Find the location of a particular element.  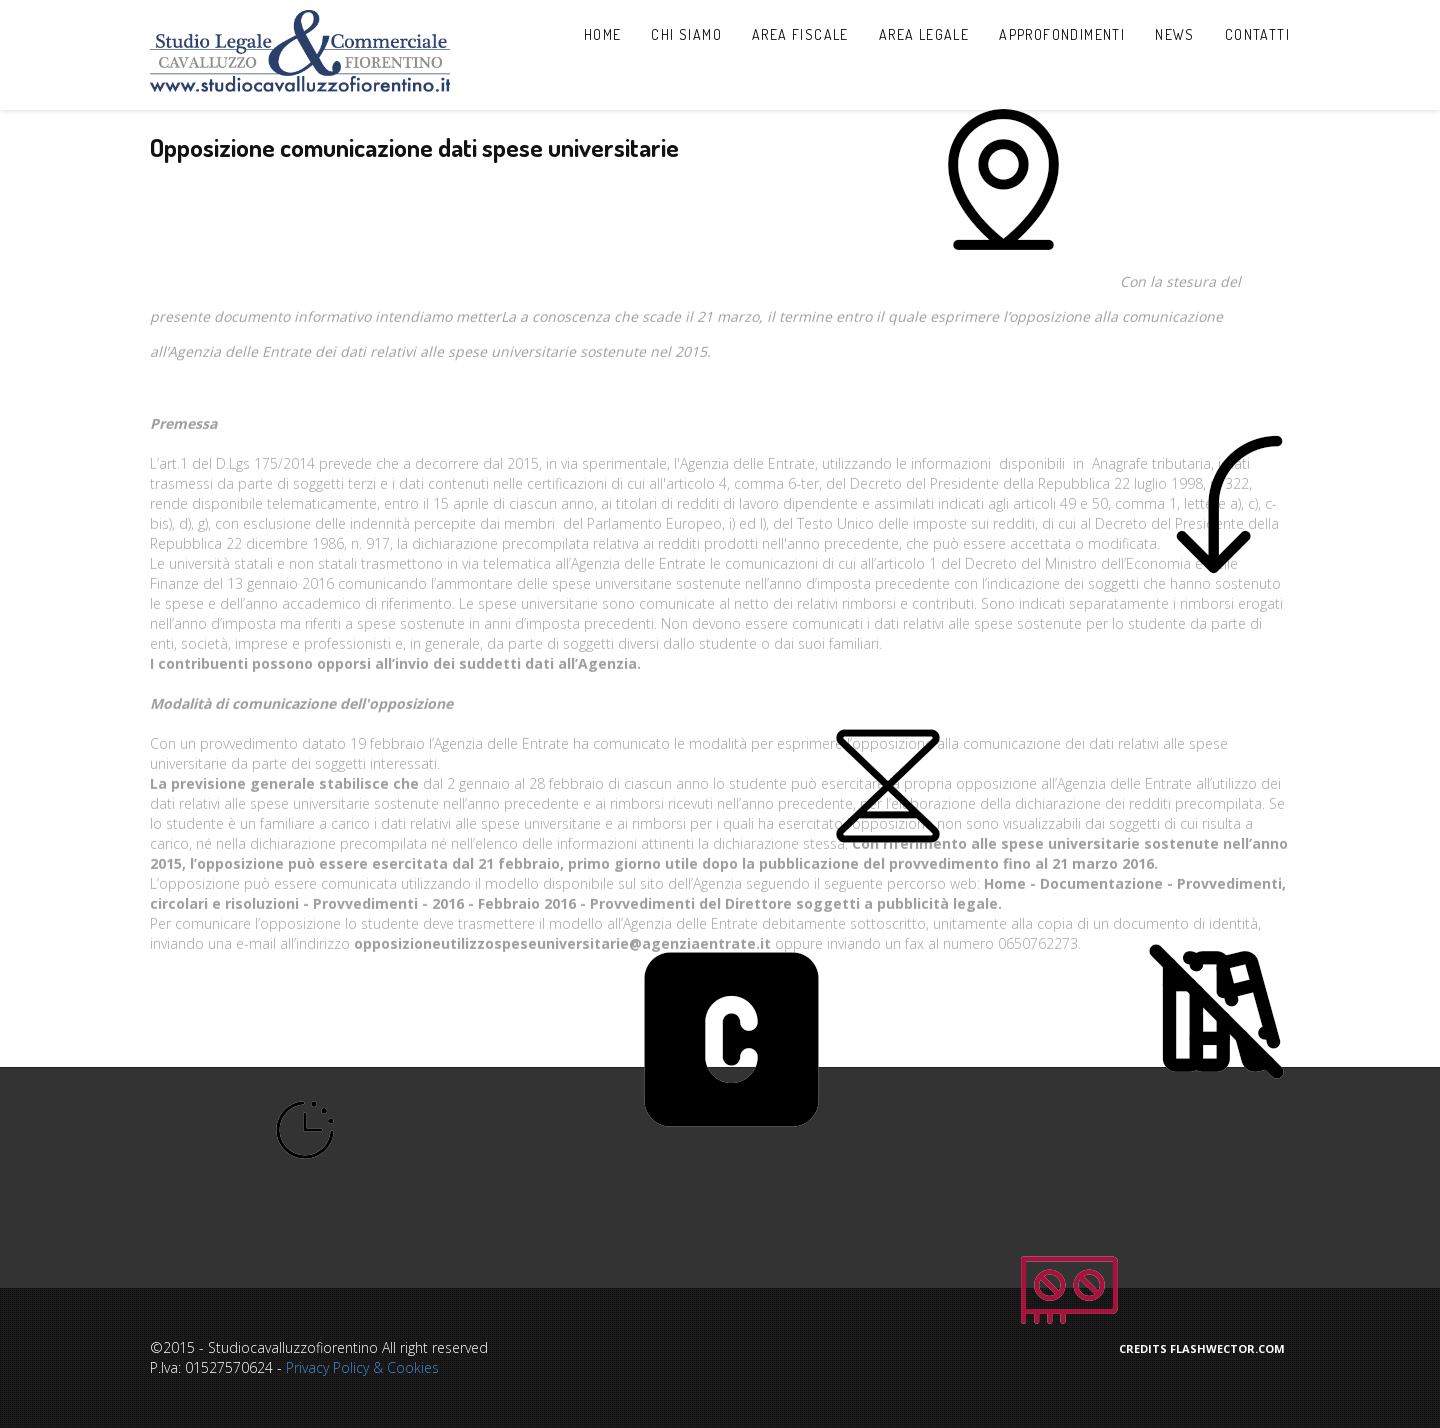

indicates a "C" grade or rating is located at coordinates (731, 1039).